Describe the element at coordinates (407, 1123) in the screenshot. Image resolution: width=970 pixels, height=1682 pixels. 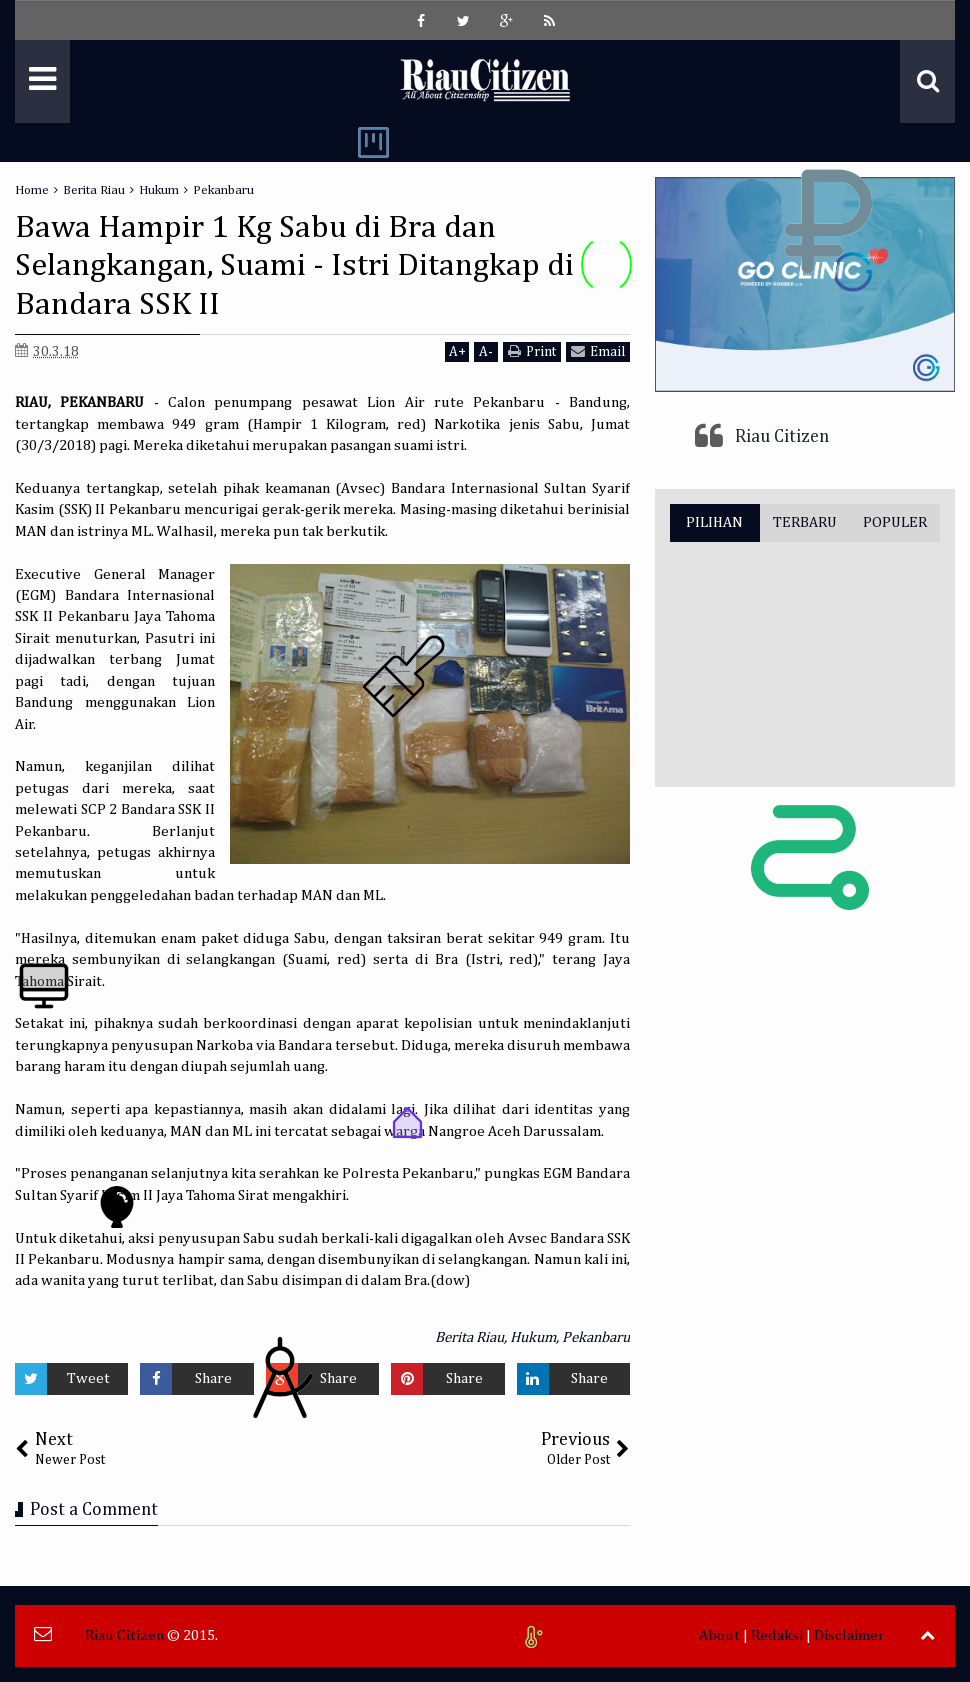
I see `go to home screen` at that location.